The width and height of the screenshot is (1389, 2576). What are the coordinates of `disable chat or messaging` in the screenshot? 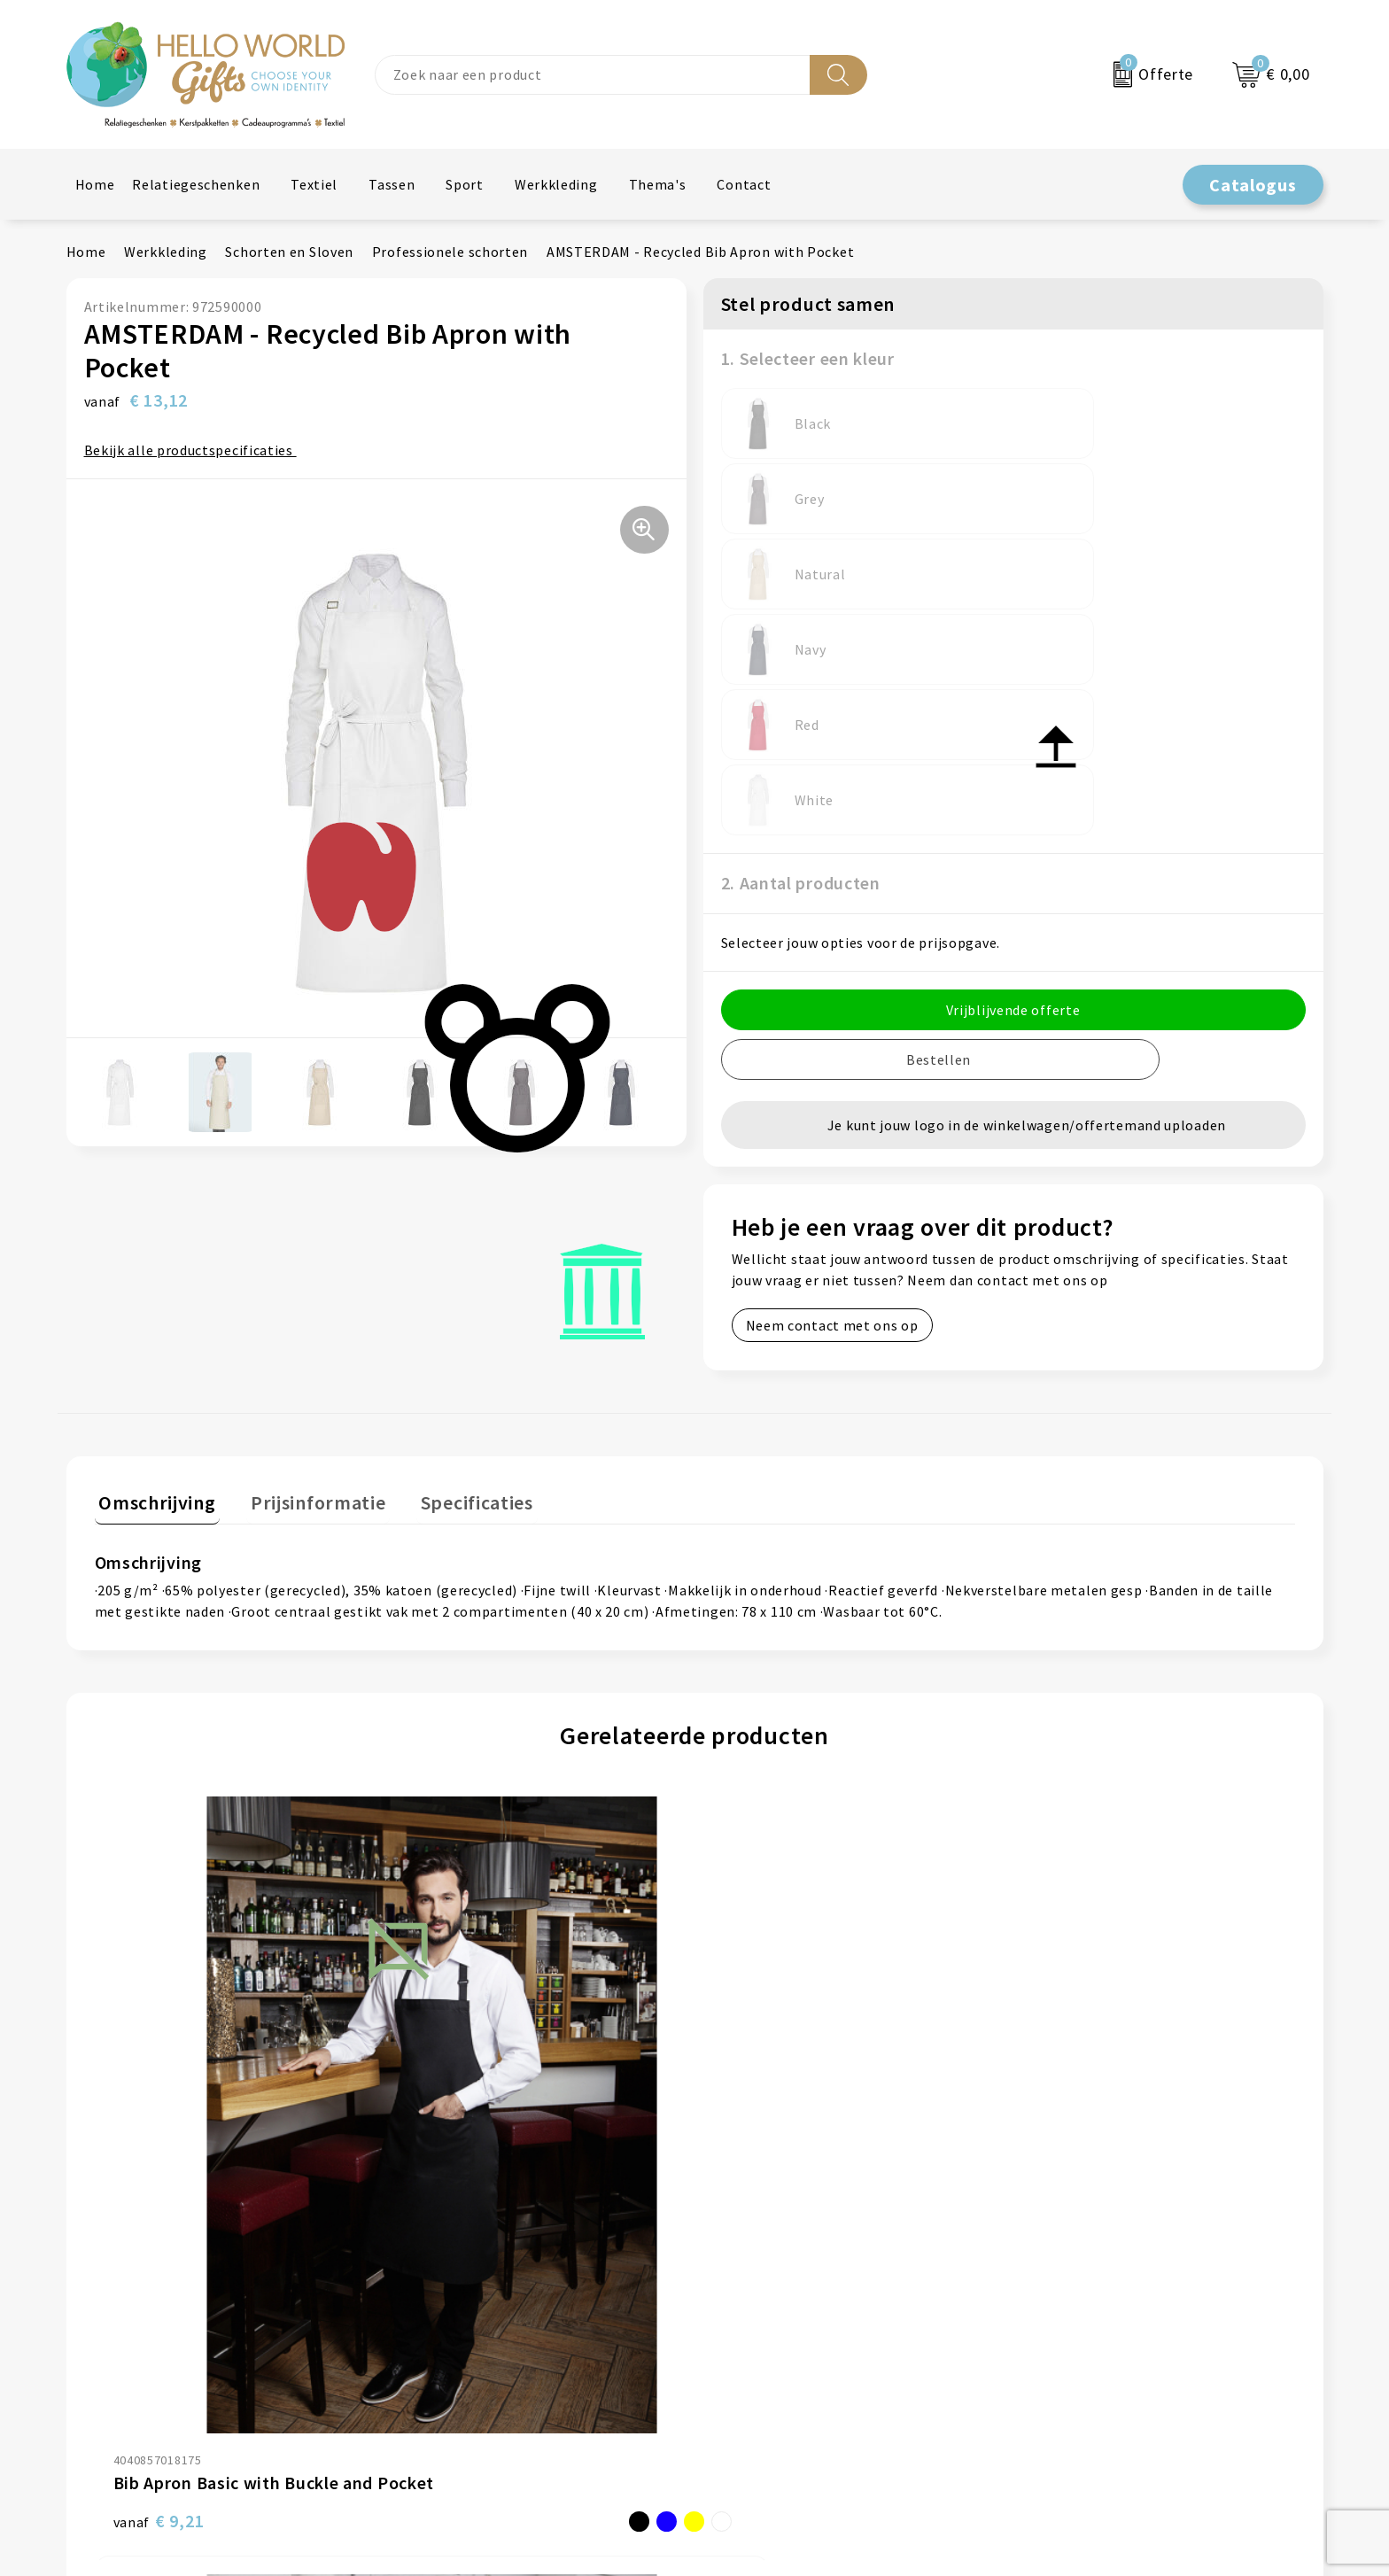 It's located at (398, 1949).